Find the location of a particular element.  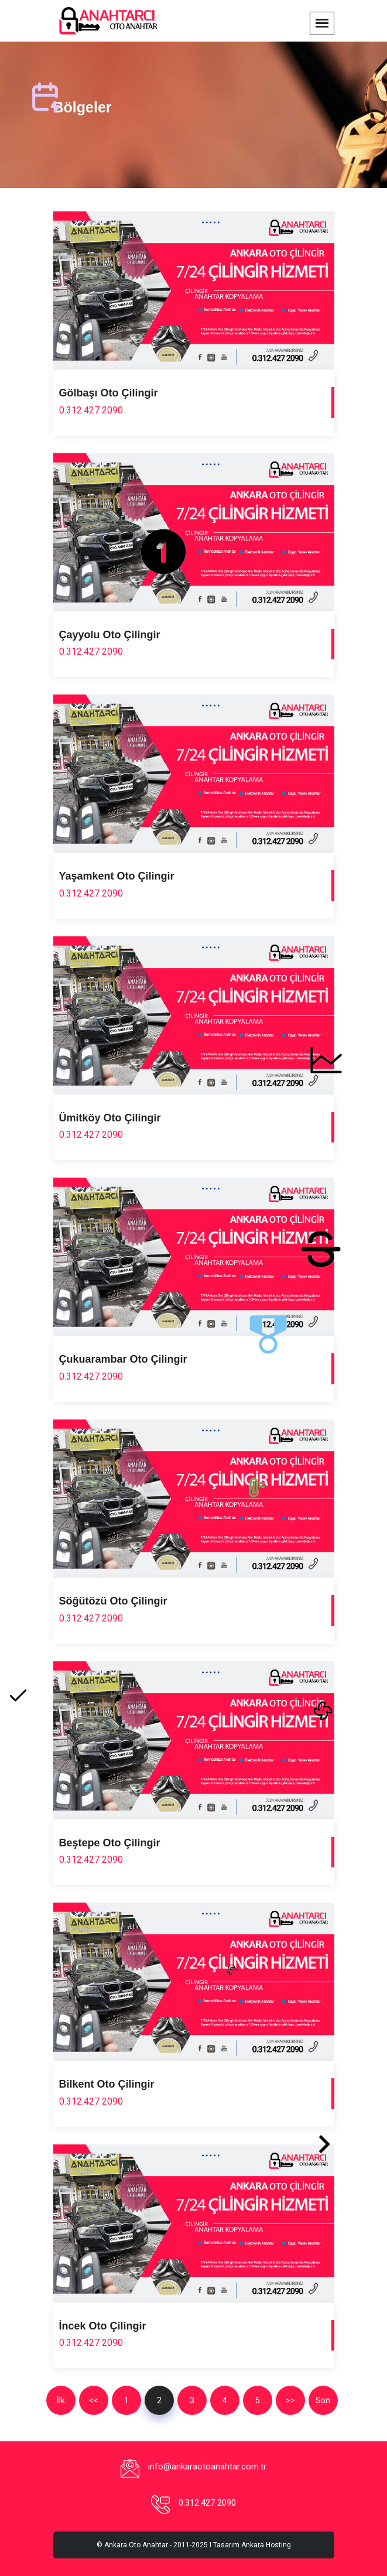

apply strikethrough formatting to selected text is located at coordinates (321, 1249).